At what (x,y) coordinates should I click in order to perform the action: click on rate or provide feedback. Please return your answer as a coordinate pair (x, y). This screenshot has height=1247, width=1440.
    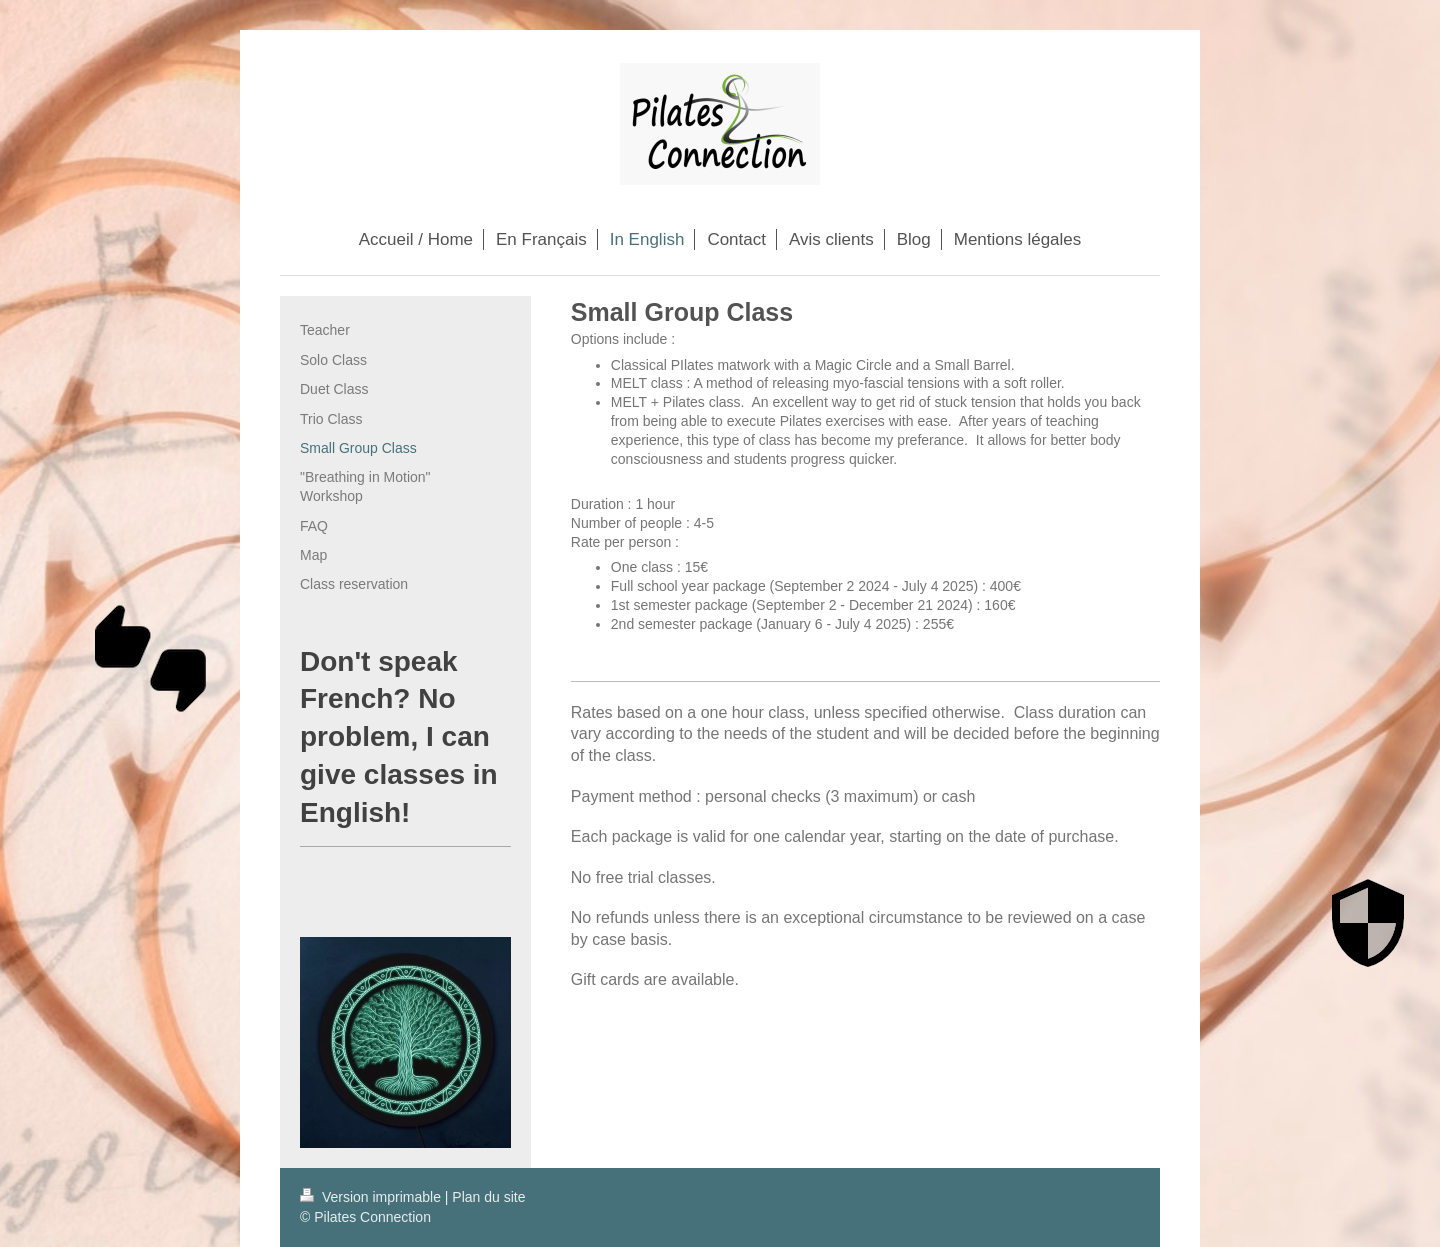
    Looking at the image, I should click on (150, 658).